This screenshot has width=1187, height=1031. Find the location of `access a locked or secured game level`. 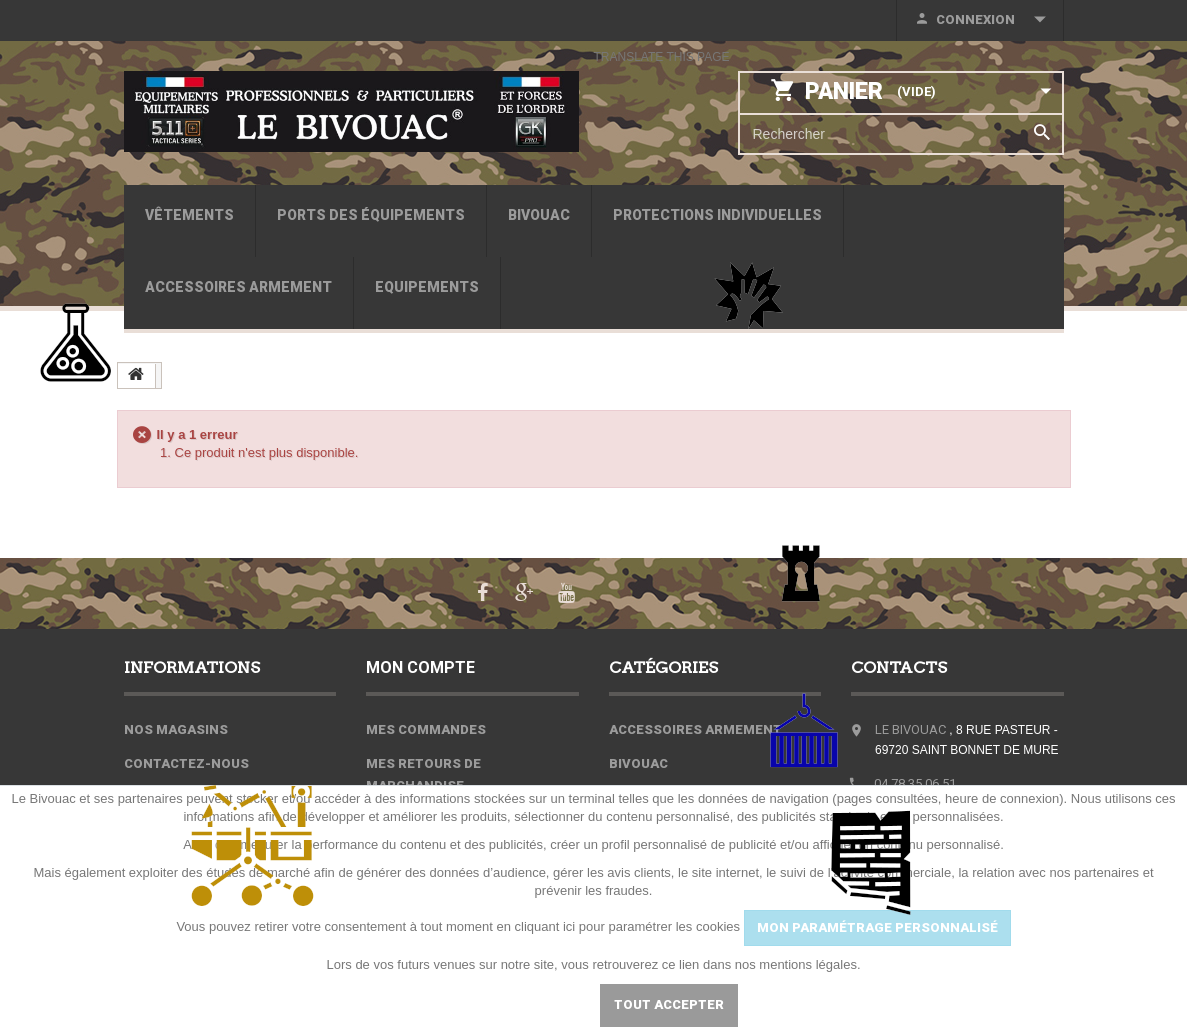

access a locked or secured game level is located at coordinates (800, 573).